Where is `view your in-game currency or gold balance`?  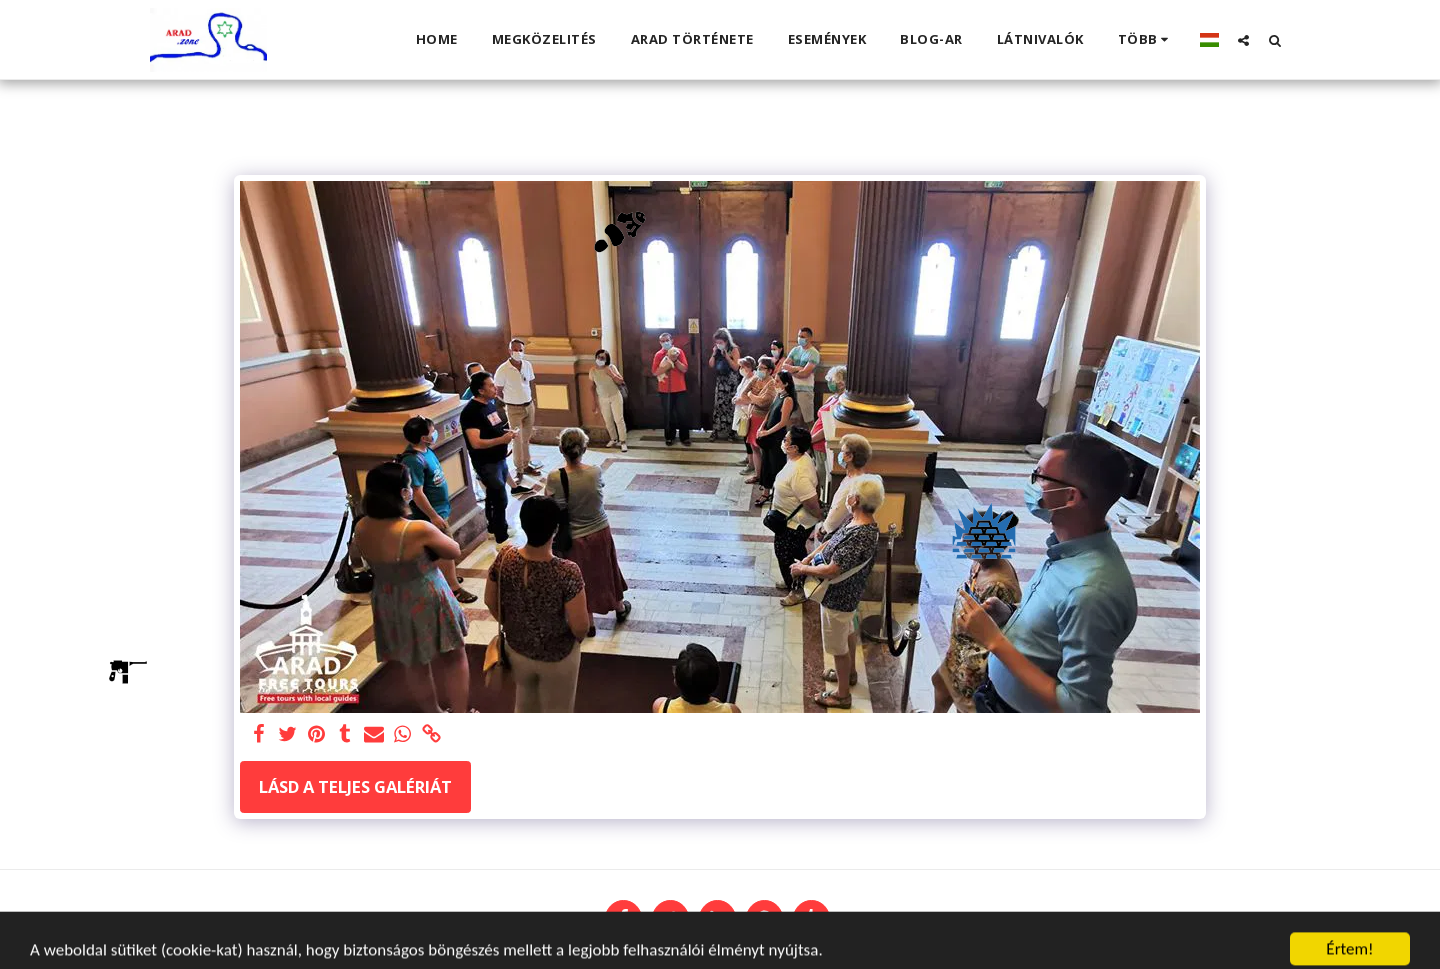
view your in-game currency or gold balance is located at coordinates (984, 528).